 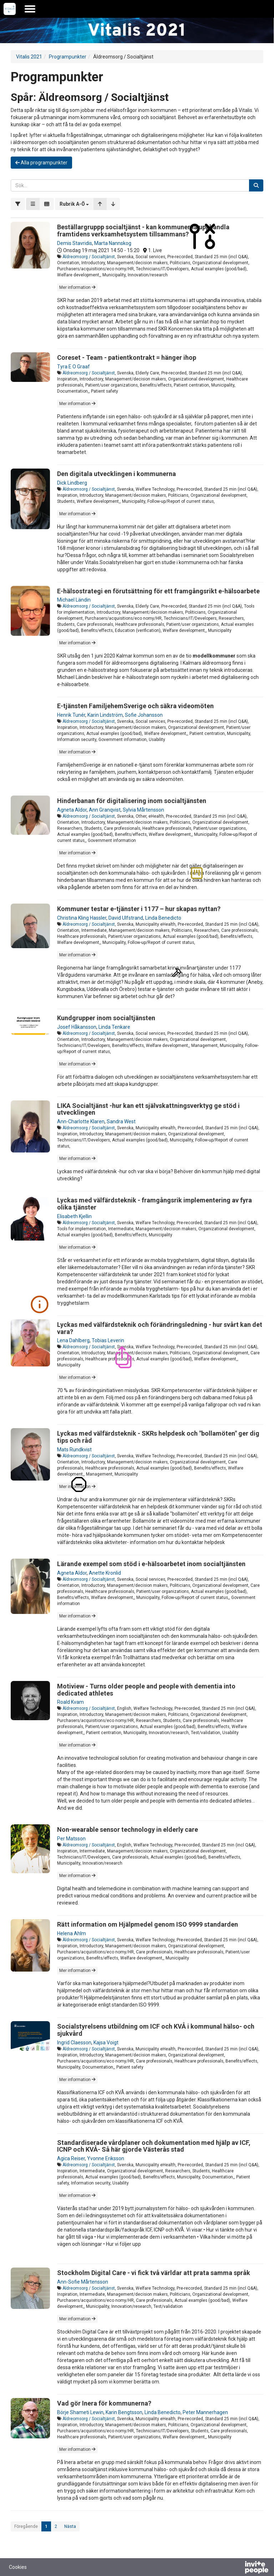 I want to click on open kanban board view, so click(x=197, y=873).